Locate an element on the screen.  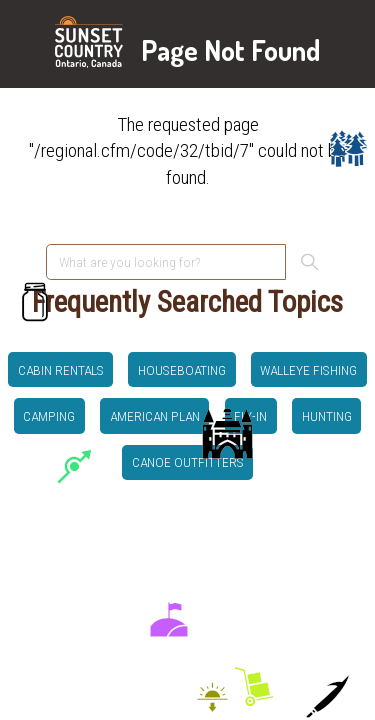
view shipping or delivery options is located at coordinates (255, 685).